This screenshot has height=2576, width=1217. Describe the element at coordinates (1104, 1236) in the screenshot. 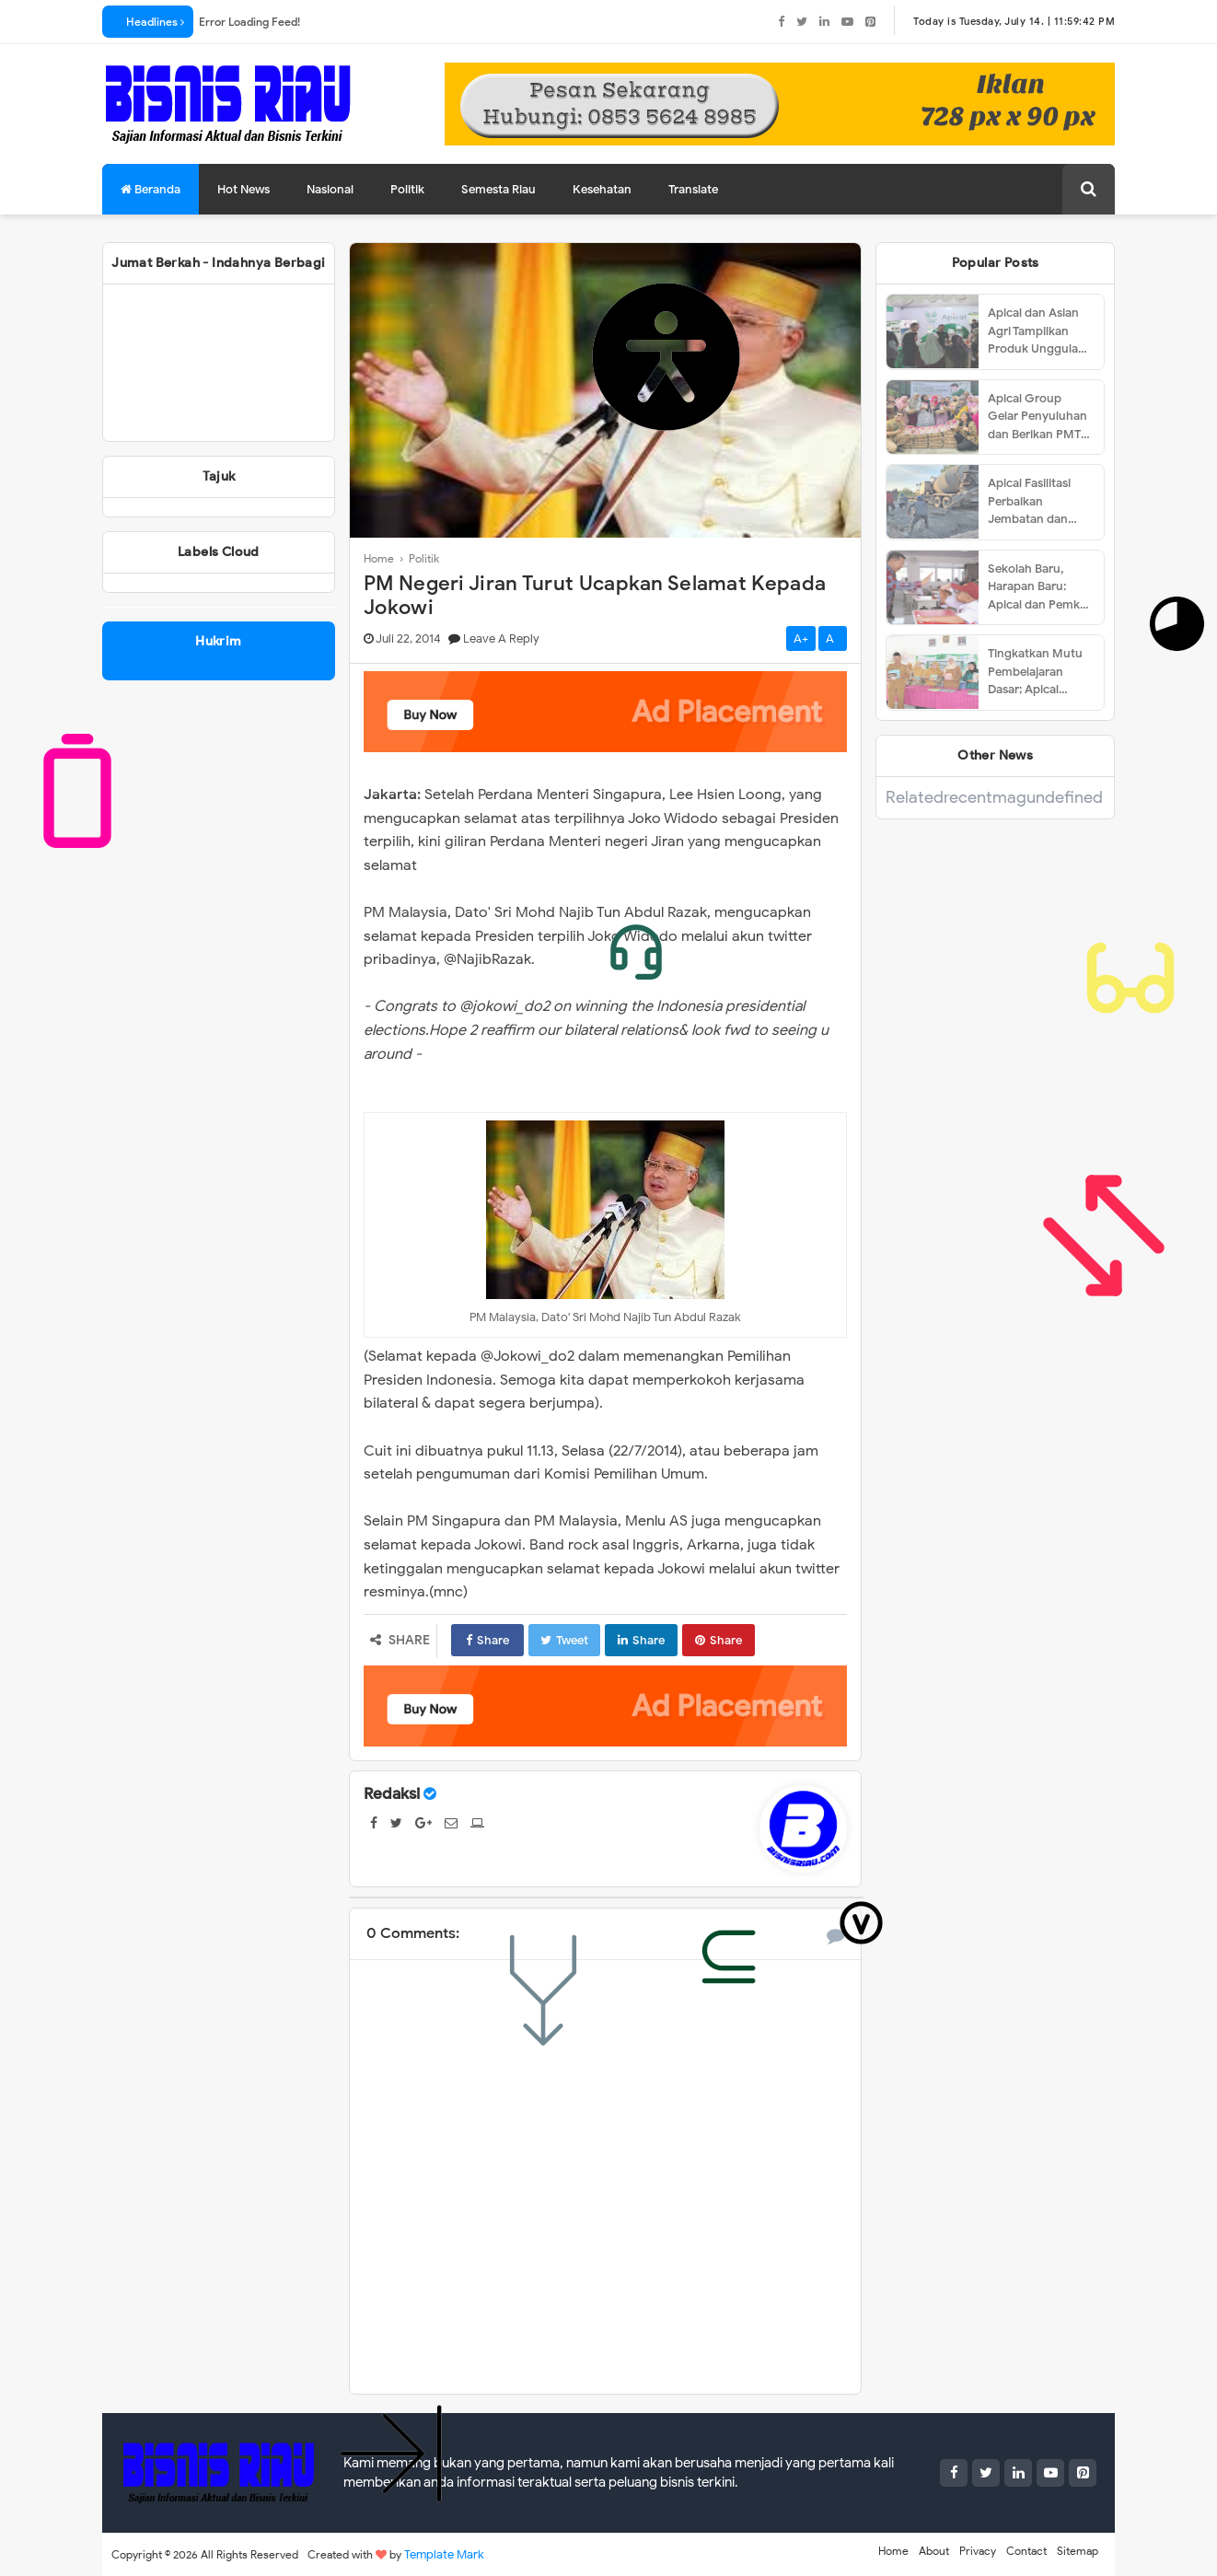

I see `resize element diagonally` at that location.